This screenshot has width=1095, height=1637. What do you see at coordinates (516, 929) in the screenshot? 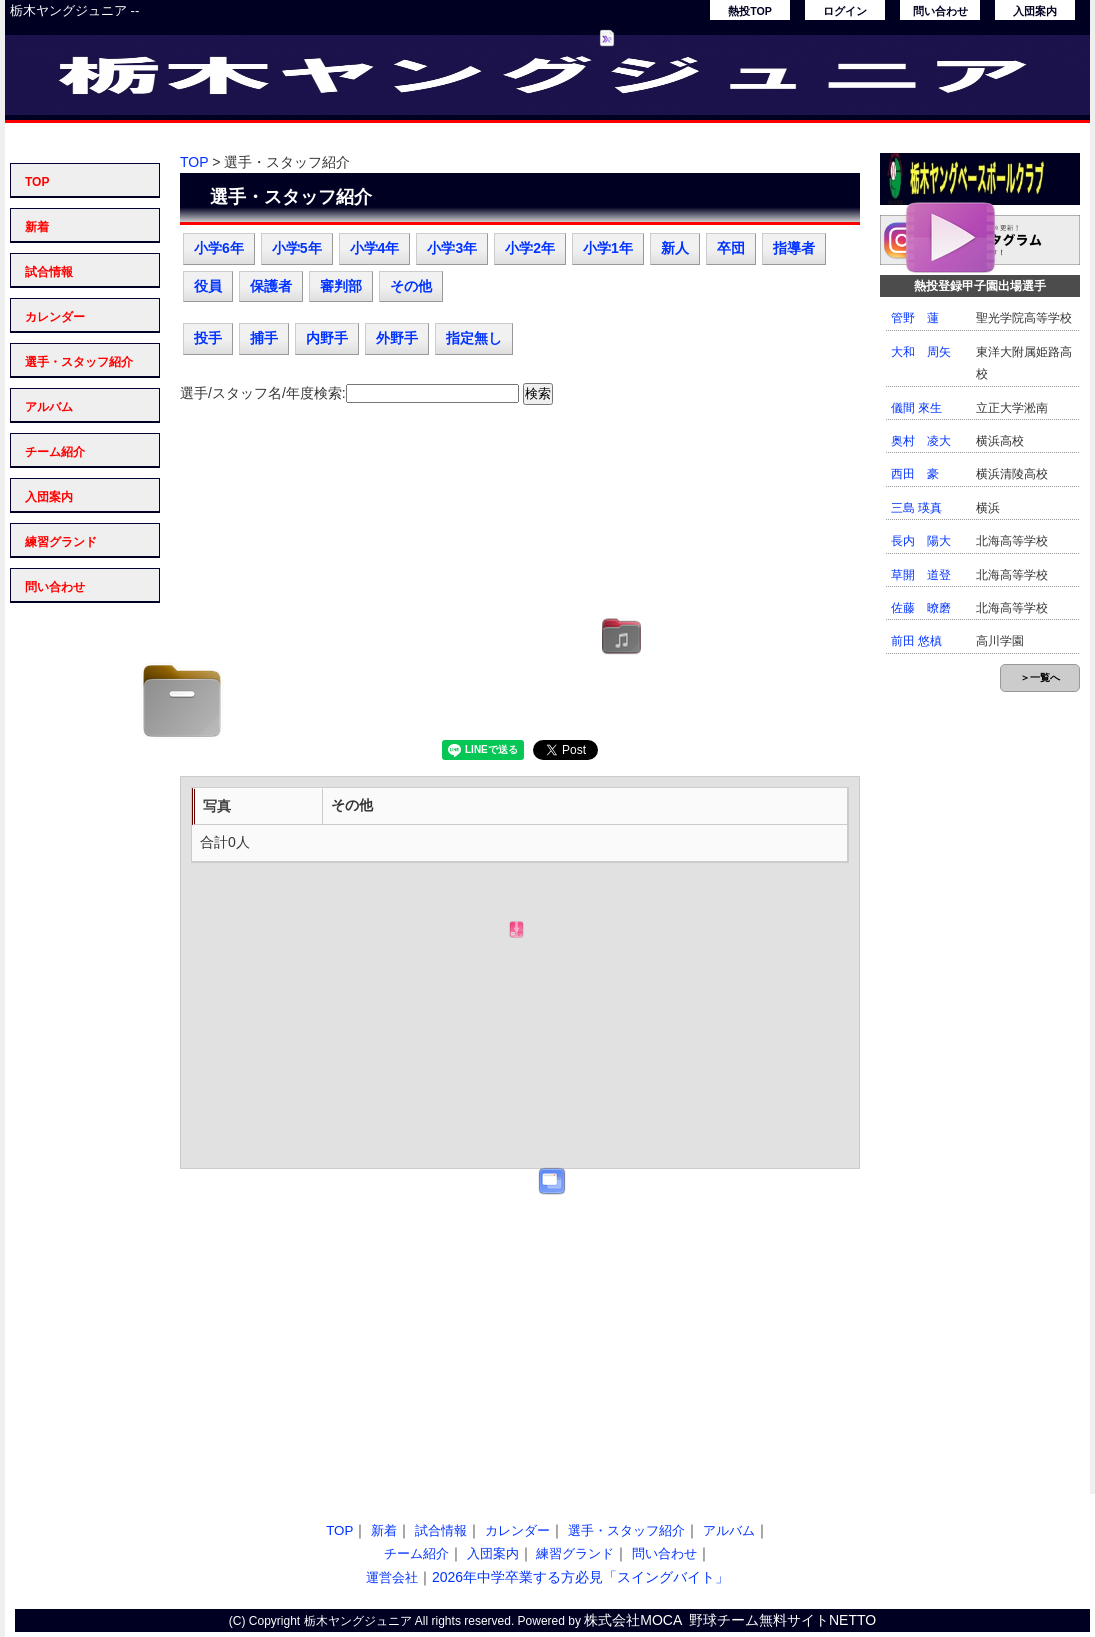
I see `open synaptic package manager` at bounding box center [516, 929].